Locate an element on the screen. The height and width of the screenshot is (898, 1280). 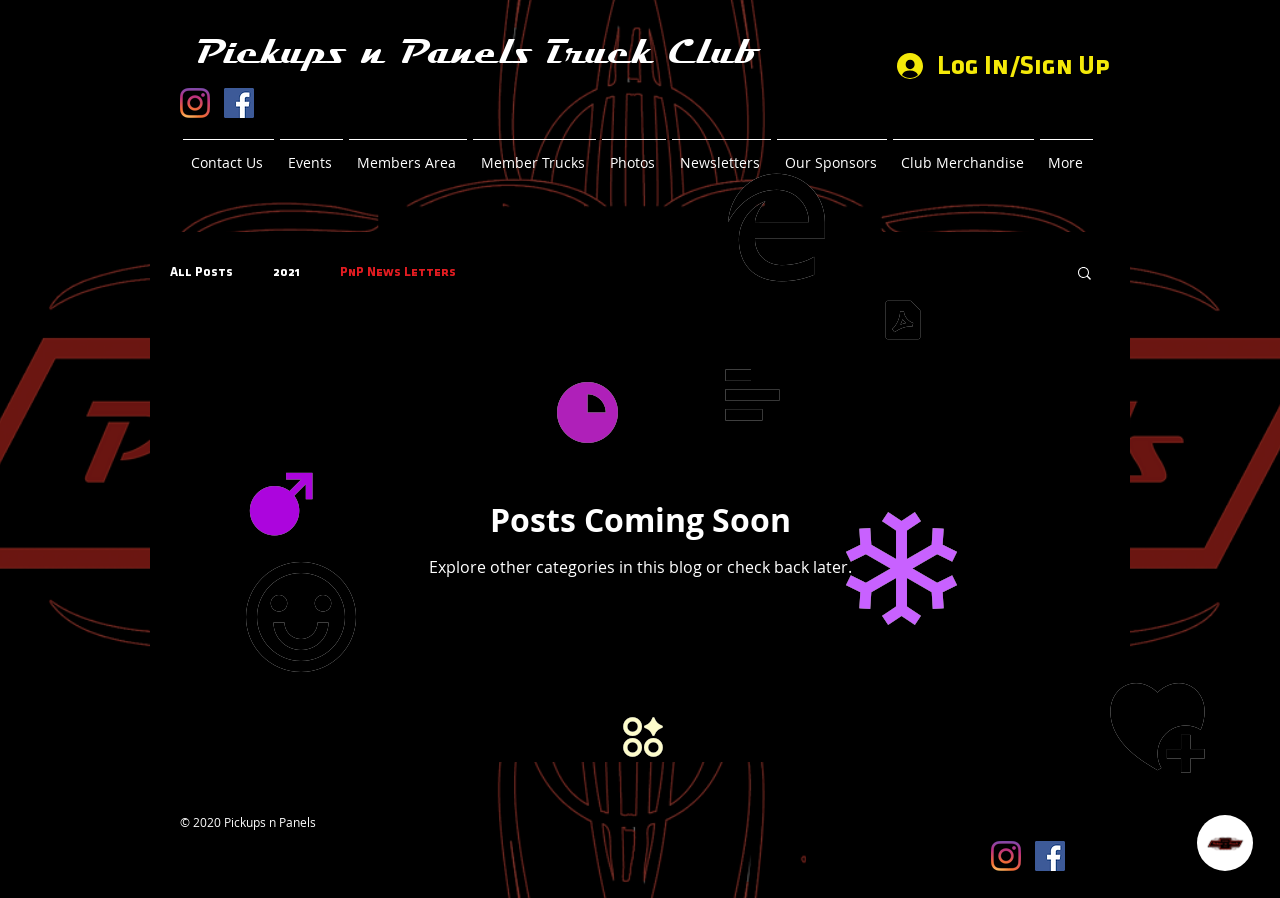
activate cooling or air conditioning mode is located at coordinates (901, 568).